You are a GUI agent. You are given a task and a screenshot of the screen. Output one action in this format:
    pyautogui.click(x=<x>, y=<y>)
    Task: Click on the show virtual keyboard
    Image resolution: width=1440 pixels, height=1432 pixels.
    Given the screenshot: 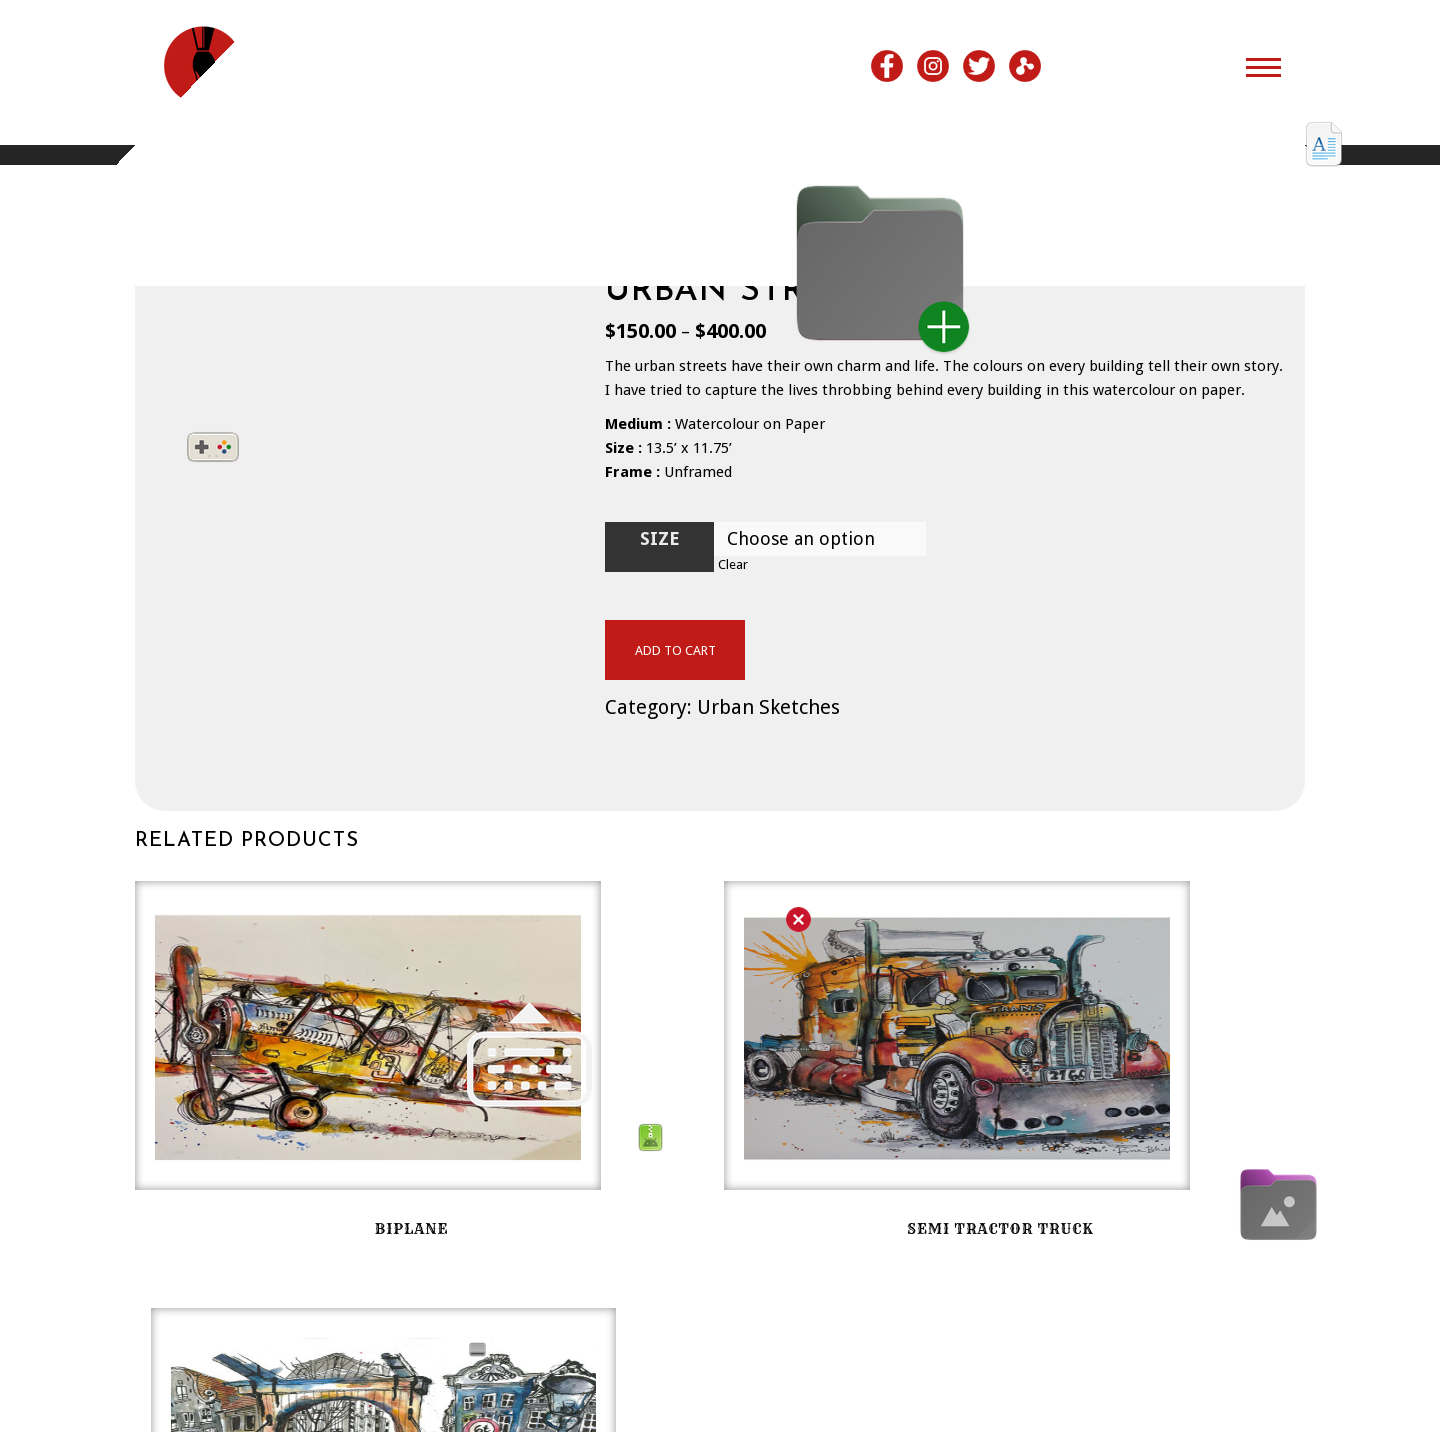 What is the action you would take?
    pyautogui.click(x=529, y=1054)
    